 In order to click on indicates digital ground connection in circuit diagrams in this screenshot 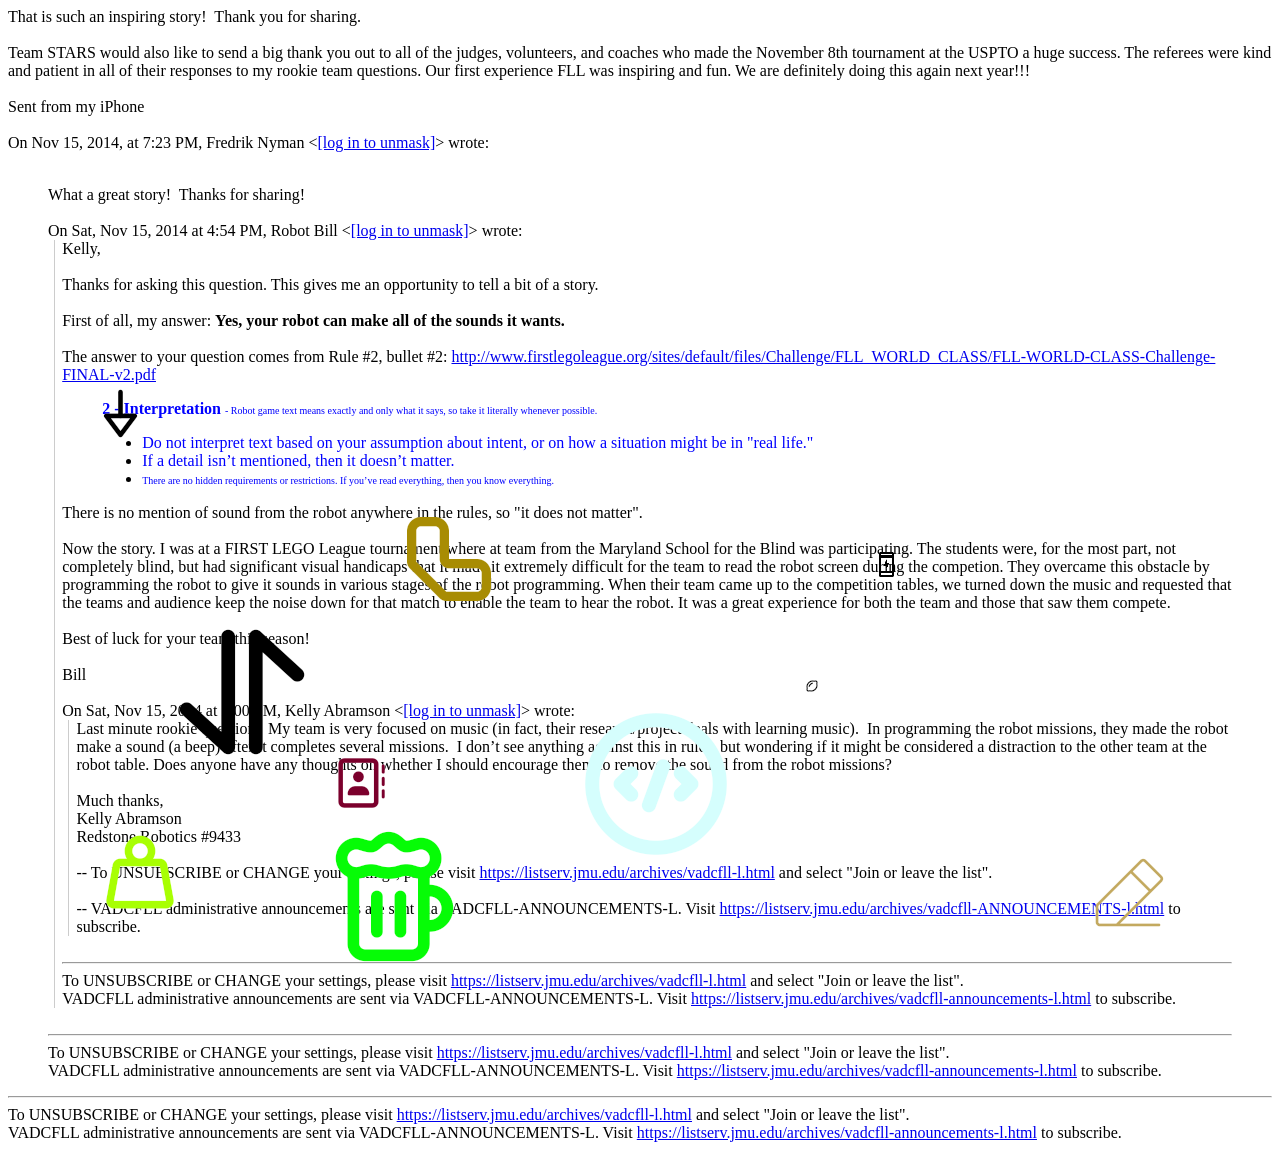, I will do `click(120, 413)`.